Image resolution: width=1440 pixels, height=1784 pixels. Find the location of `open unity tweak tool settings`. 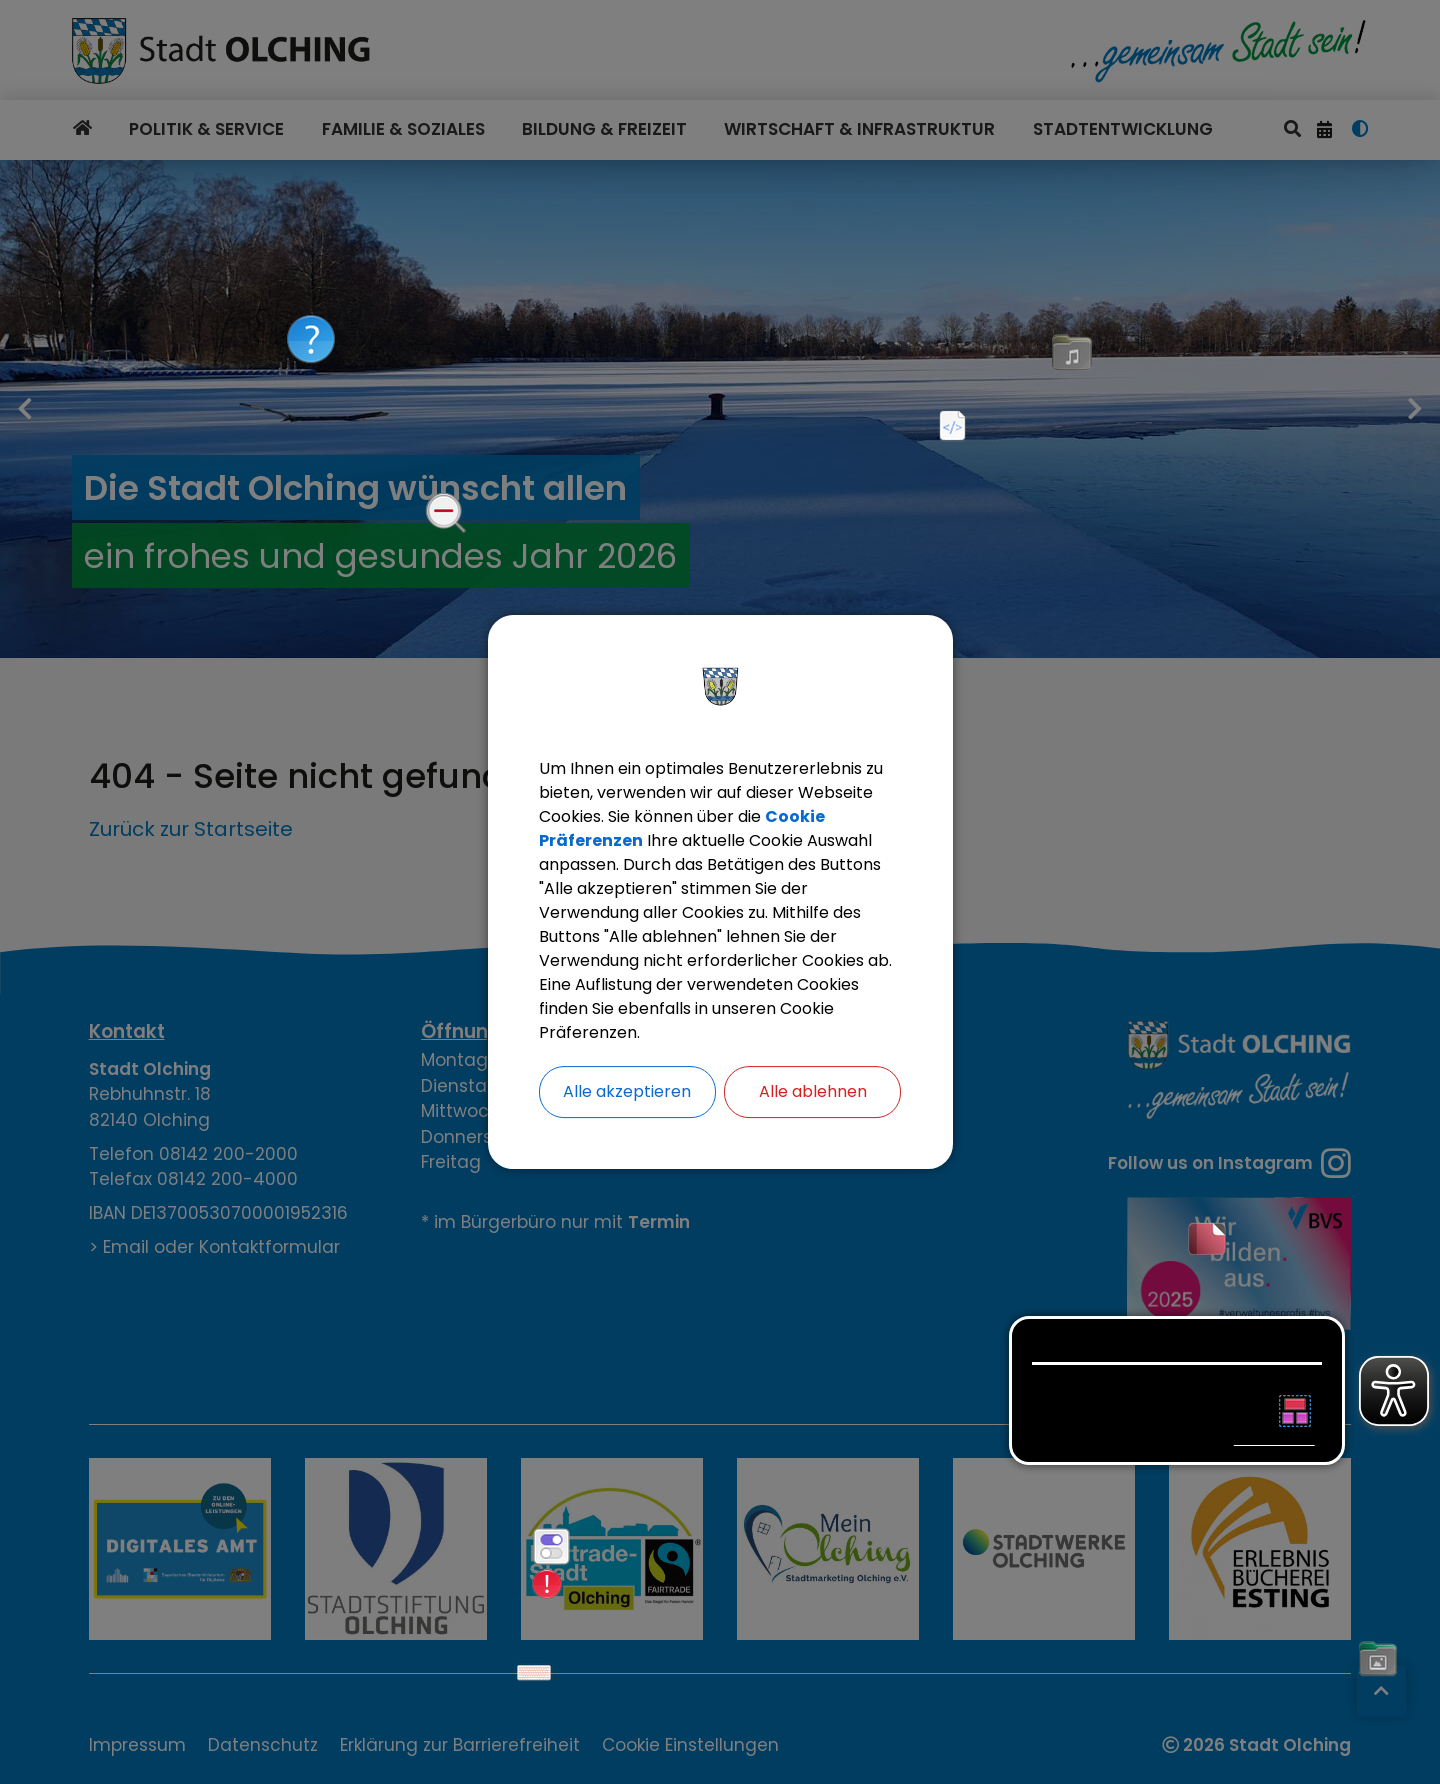

open unity tweak tool settings is located at coordinates (551, 1546).